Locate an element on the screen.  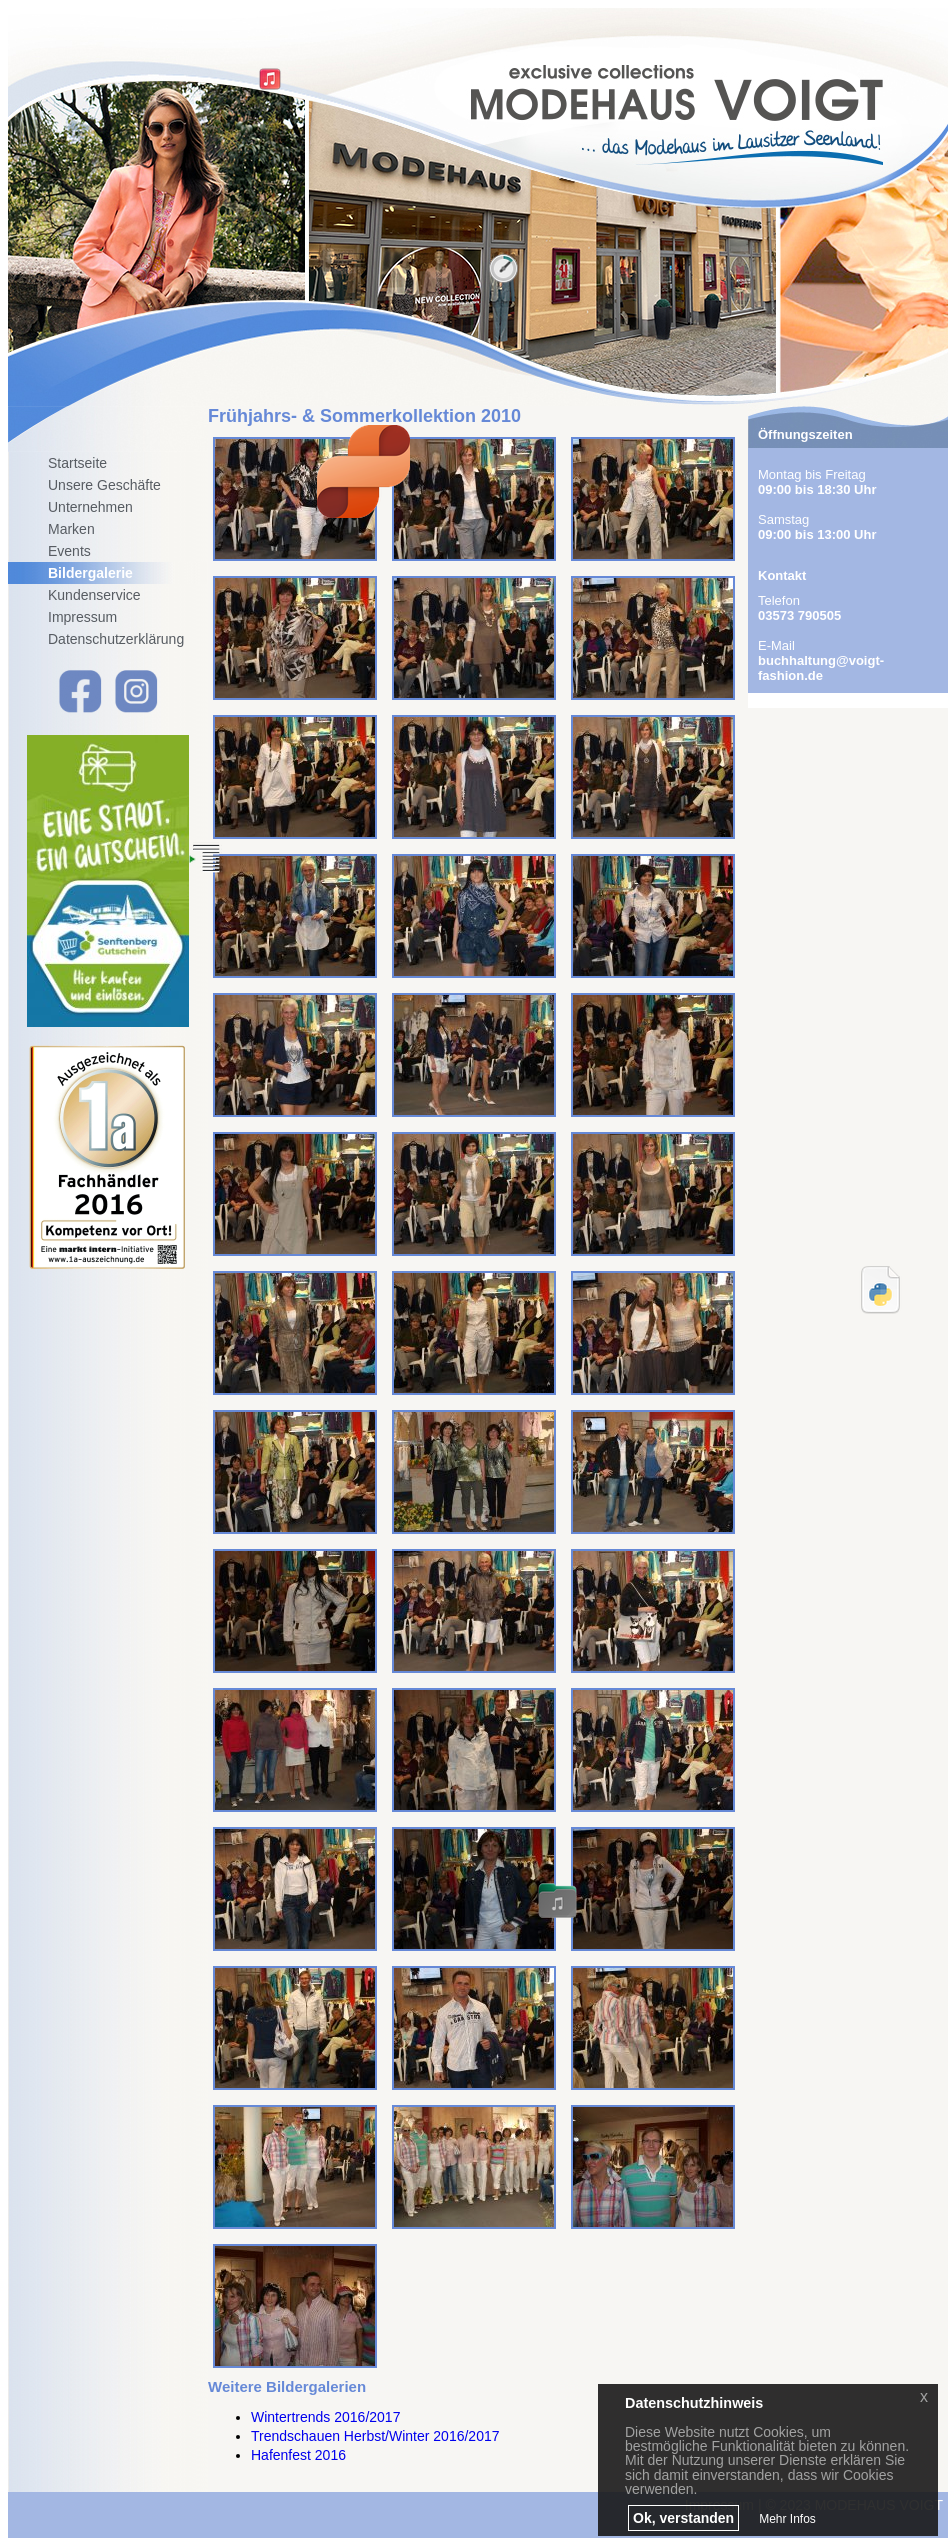
a python 3 script or source file is located at coordinates (880, 1289).